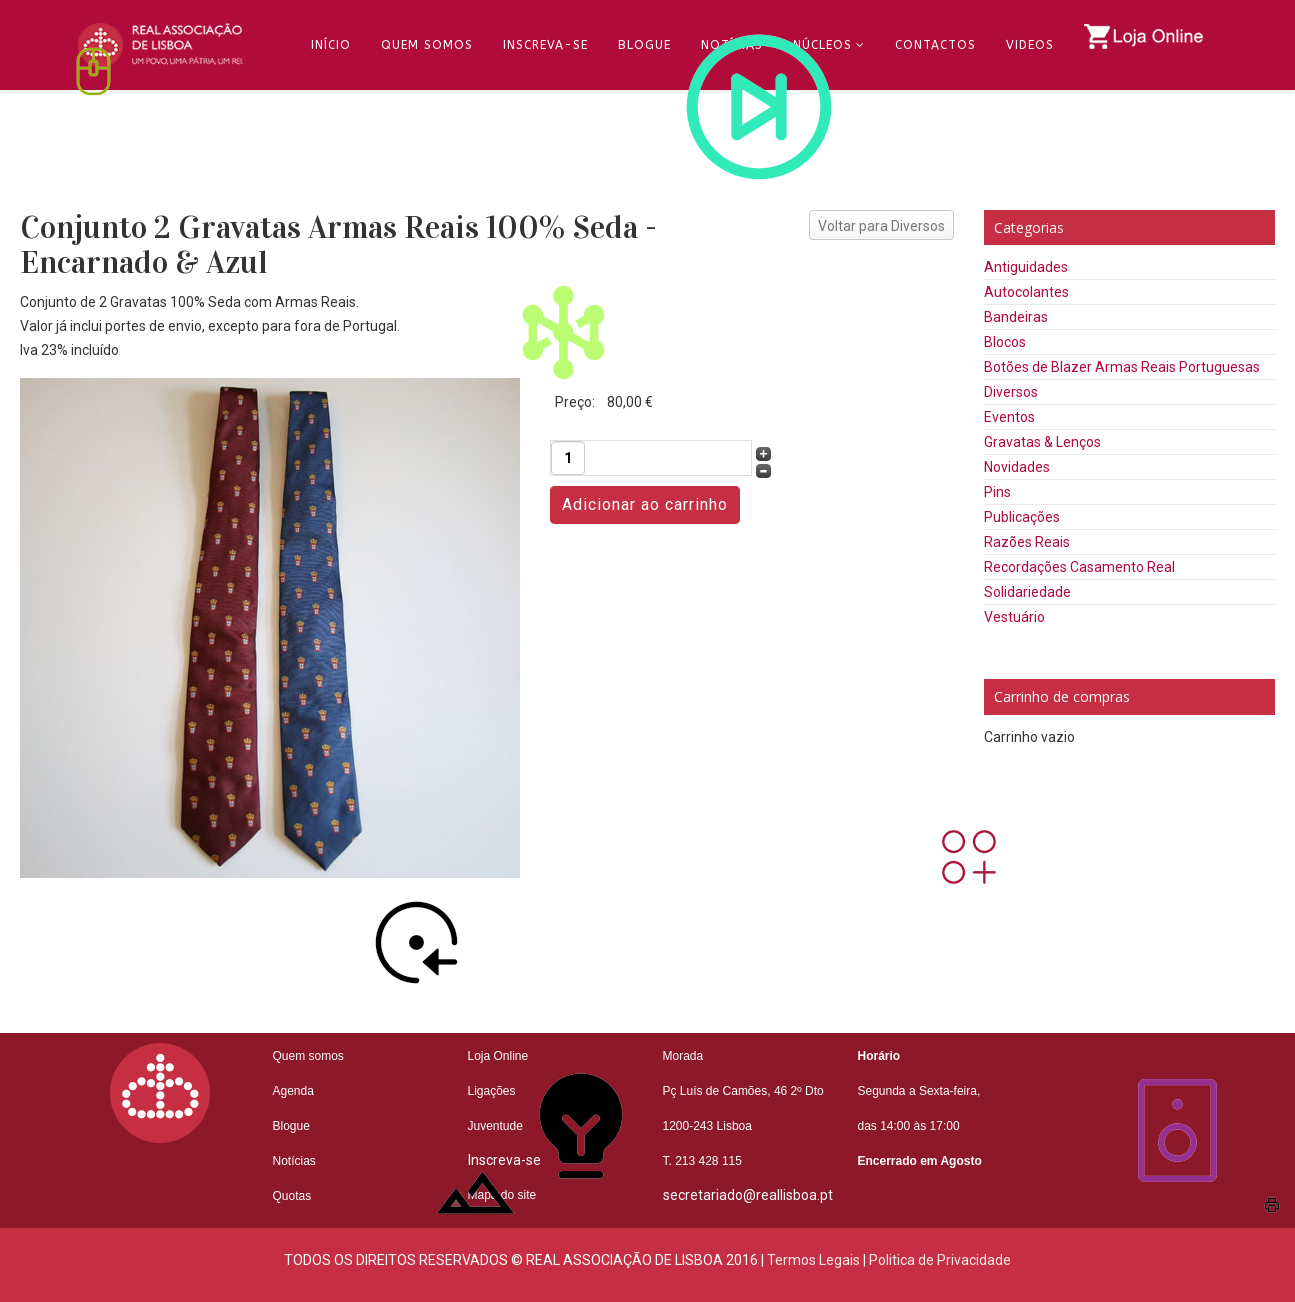 The height and width of the screenshot is (1302, 1295). I want to click on skip to the next track or media item, so click(759, 107).